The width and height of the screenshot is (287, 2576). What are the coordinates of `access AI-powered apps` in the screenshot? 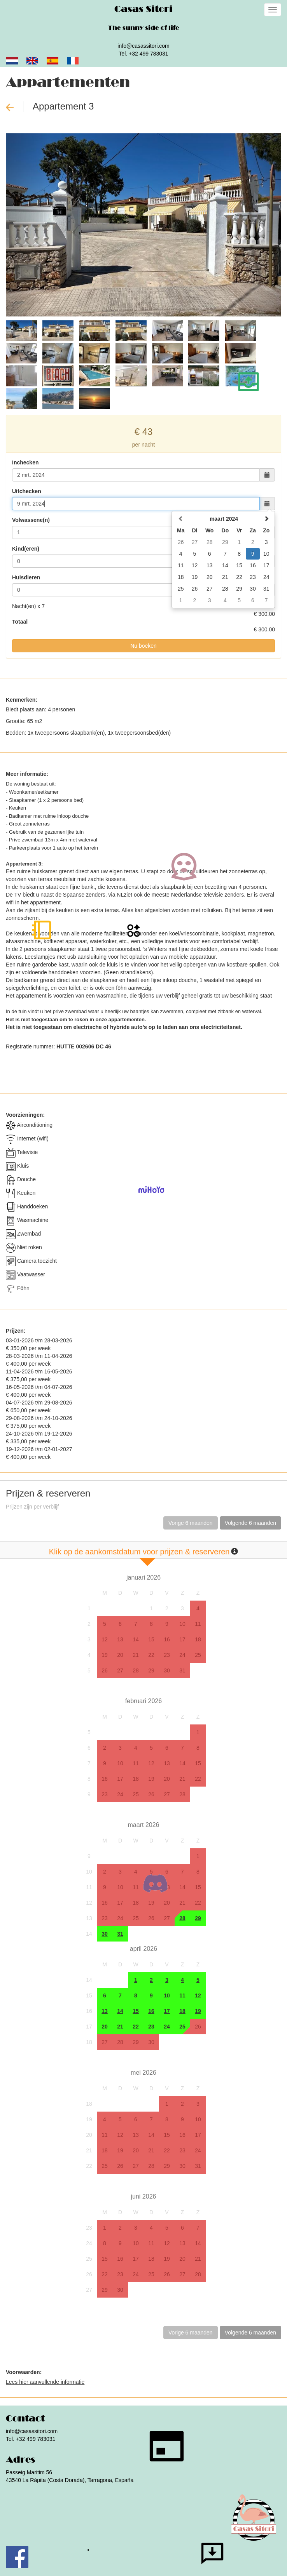 It's located at (133, 930).